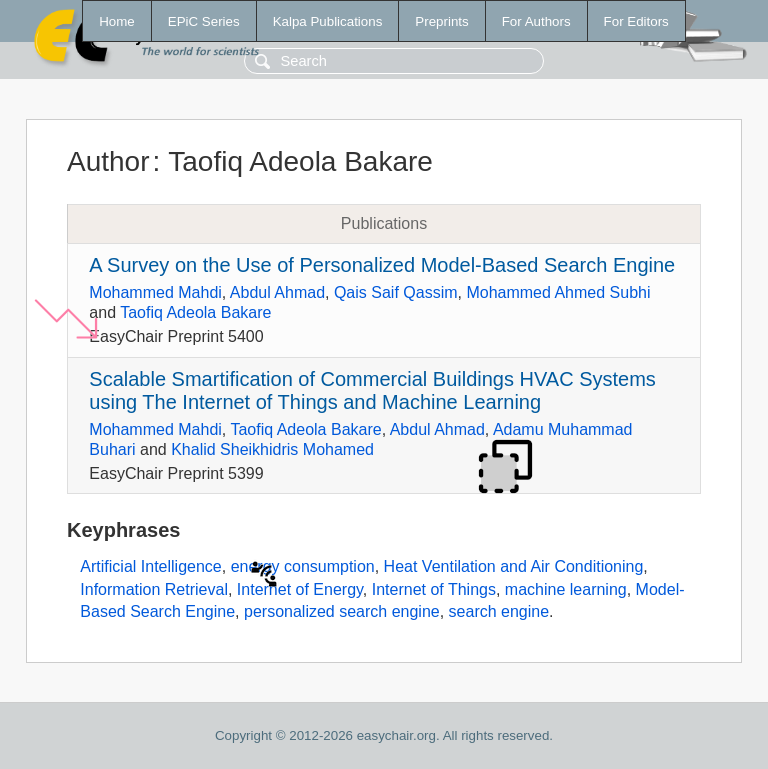 This screenshot has height=769, width=768. Describe the element at coordinates (264, 574) in the screenshot. I see `connect with others remotely` at that location.